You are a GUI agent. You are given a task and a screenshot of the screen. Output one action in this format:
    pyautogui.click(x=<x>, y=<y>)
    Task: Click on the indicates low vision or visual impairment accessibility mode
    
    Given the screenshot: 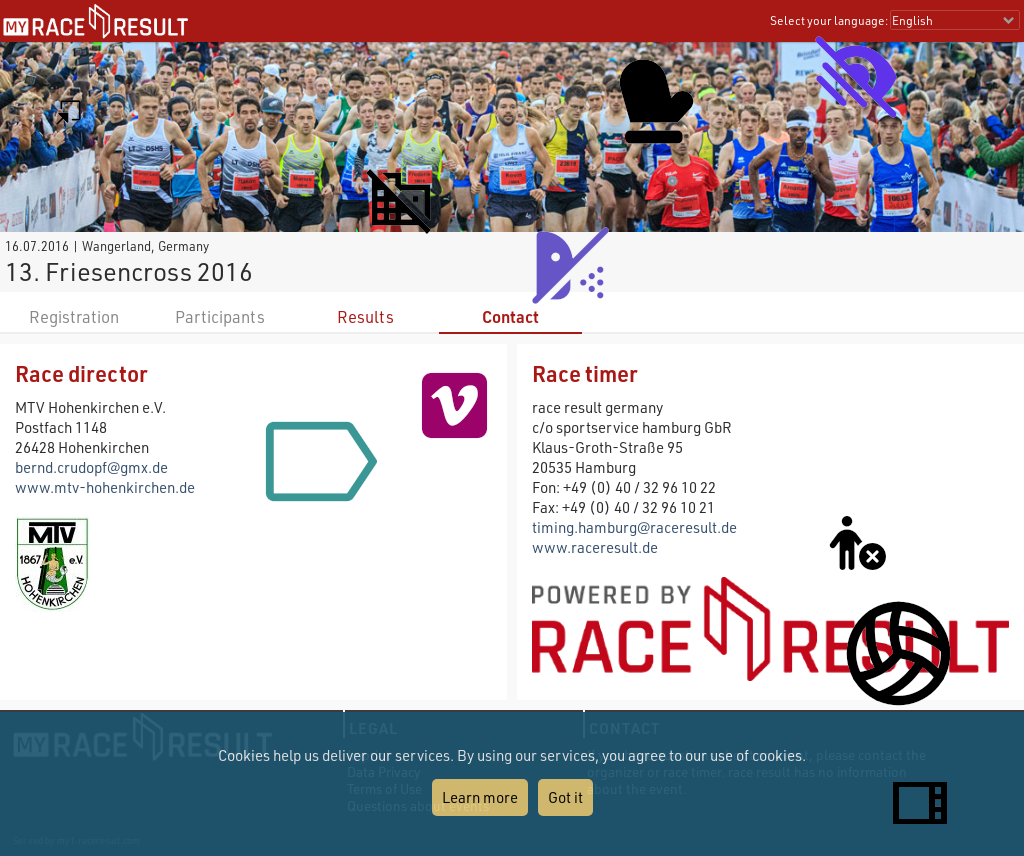 What is the action you would take?
    pyautogui.click(x=856, y=77)
    